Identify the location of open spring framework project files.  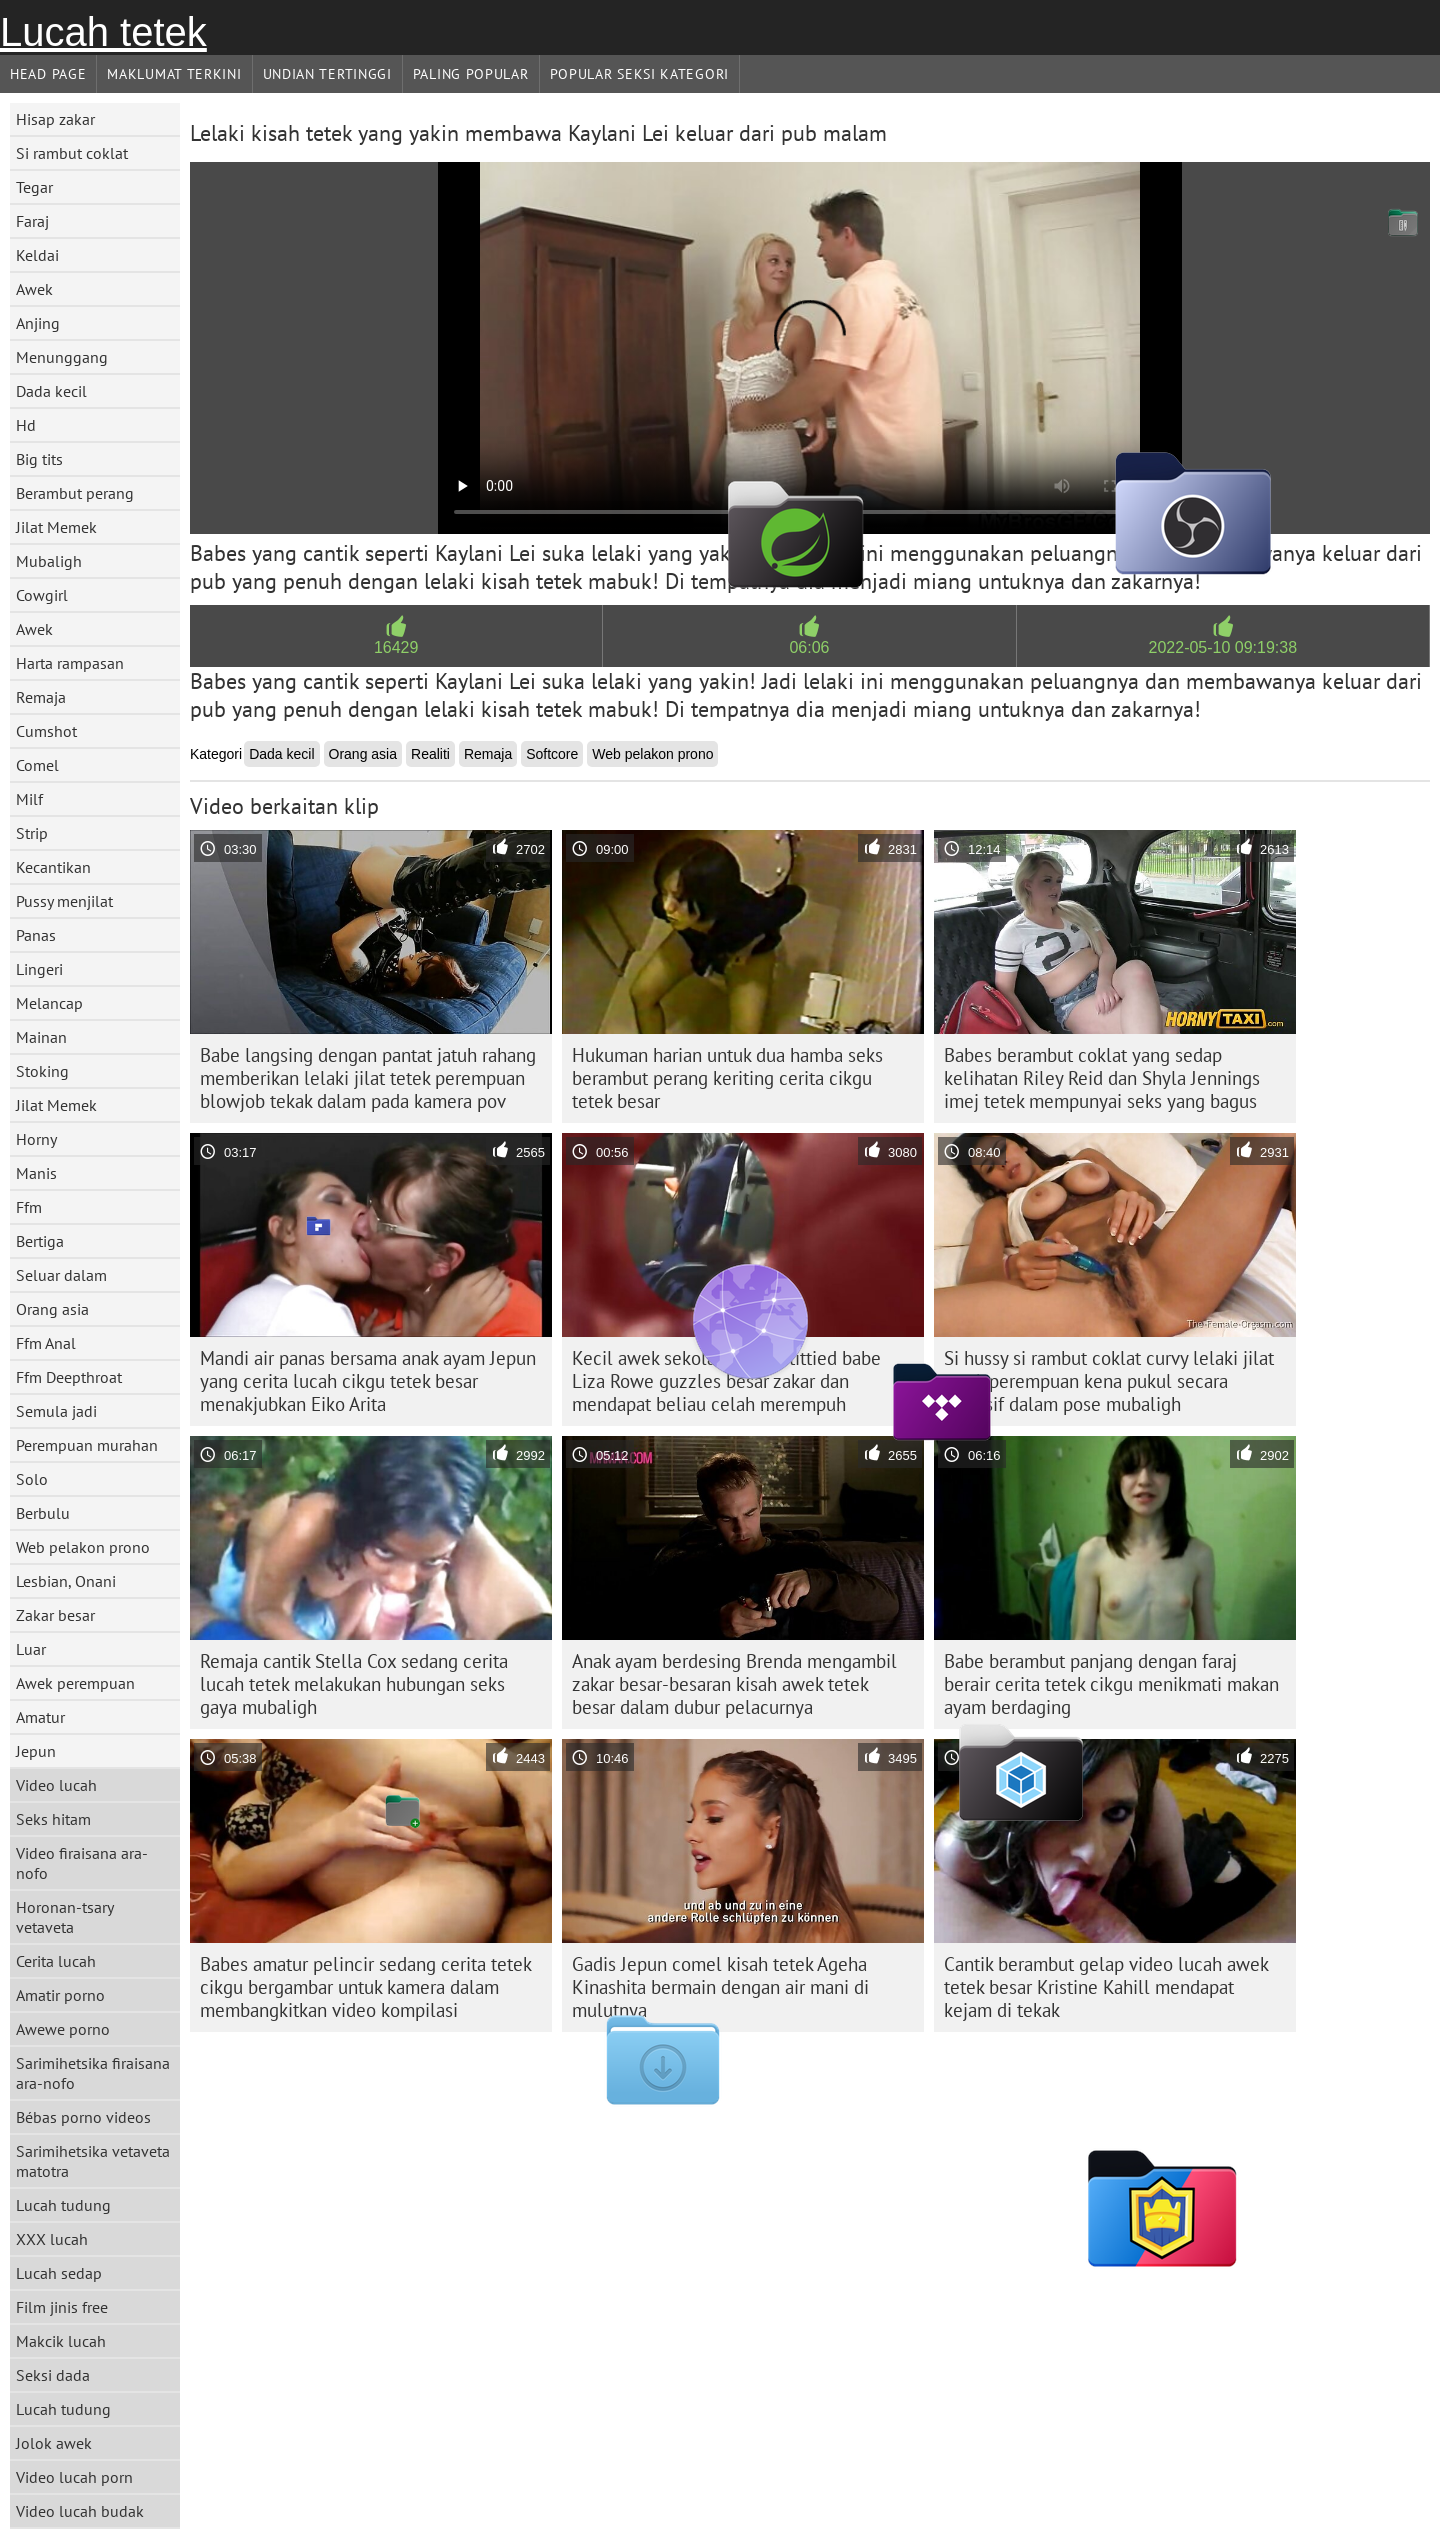
(795, 538).